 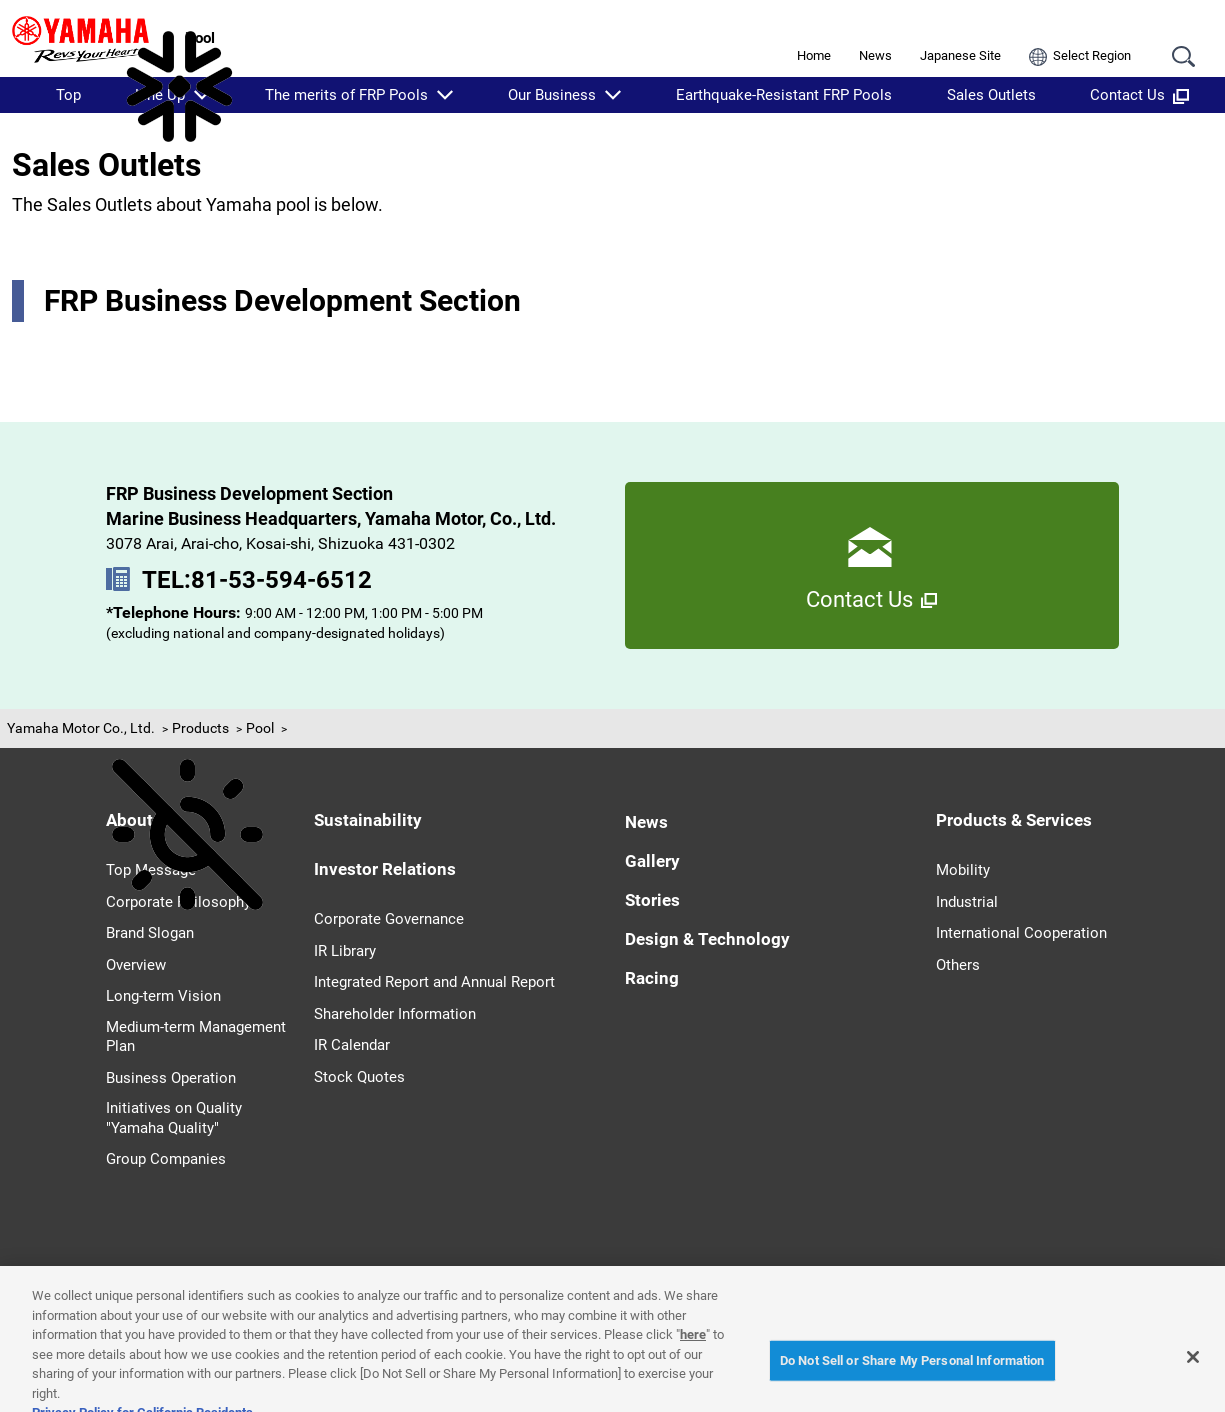 What do you see at coordinates (187, 834) in the screenshot?
I see `disable light mode or brightness` at bounding box center [187, 834].